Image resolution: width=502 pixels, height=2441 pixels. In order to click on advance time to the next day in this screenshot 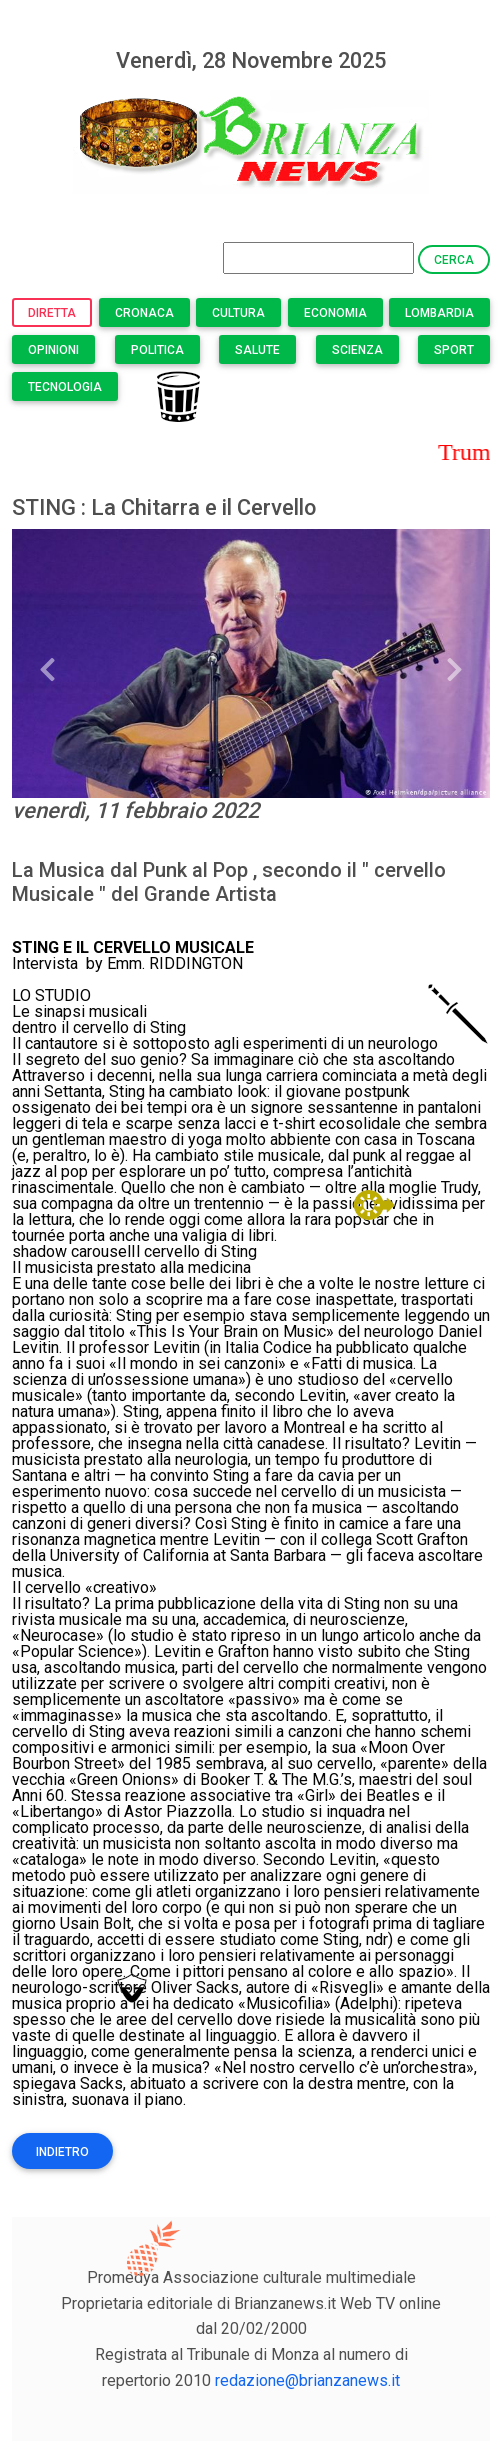, I will do `click(374, 1205)`.